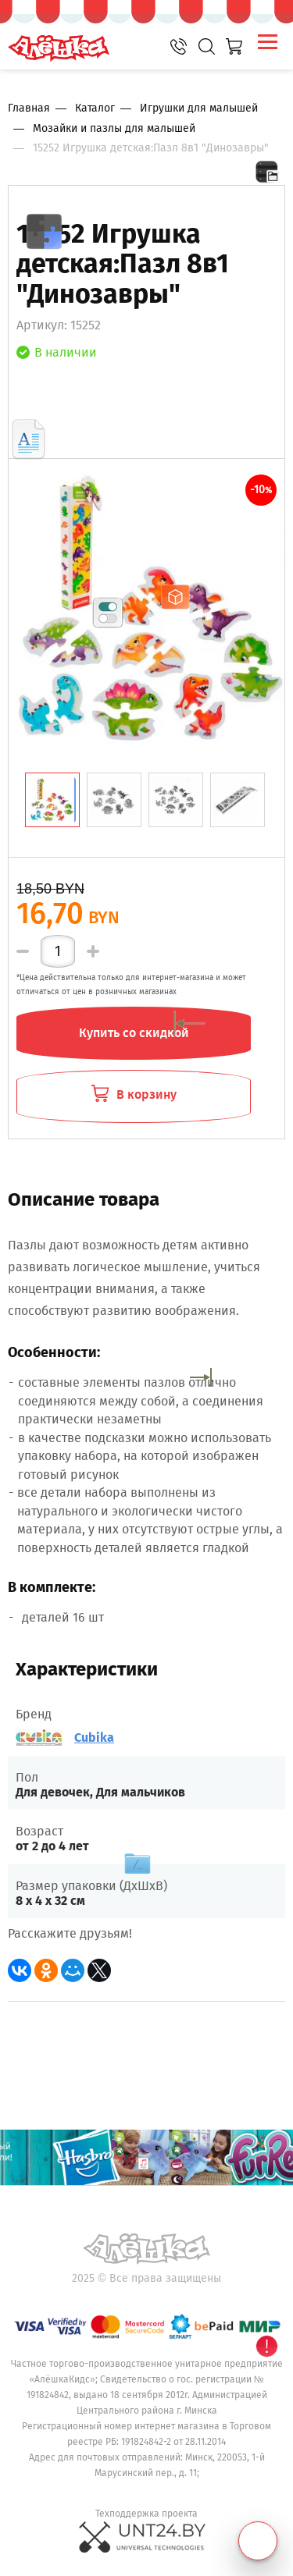  What do you see at coordinates (143, 2163) in the screenshot?
I see `an ogg vorbis audio file` at bounding box center [143, 2163].